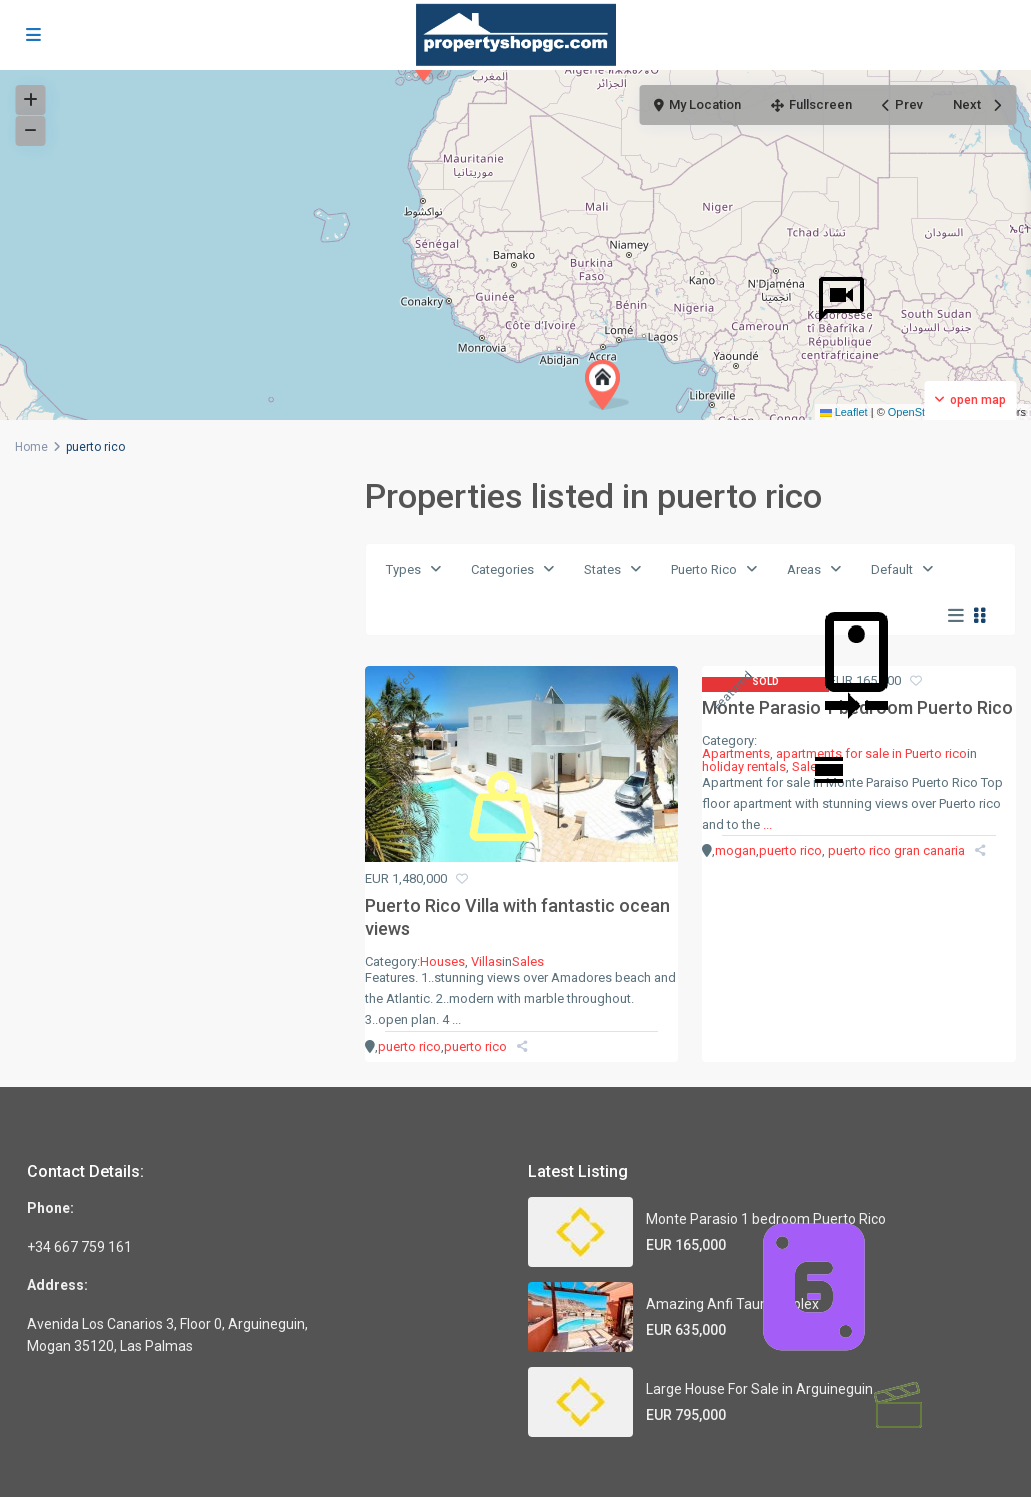 The image size is (1031, 1497). I want to click on switch to day view in calendar, so click(830, 770).